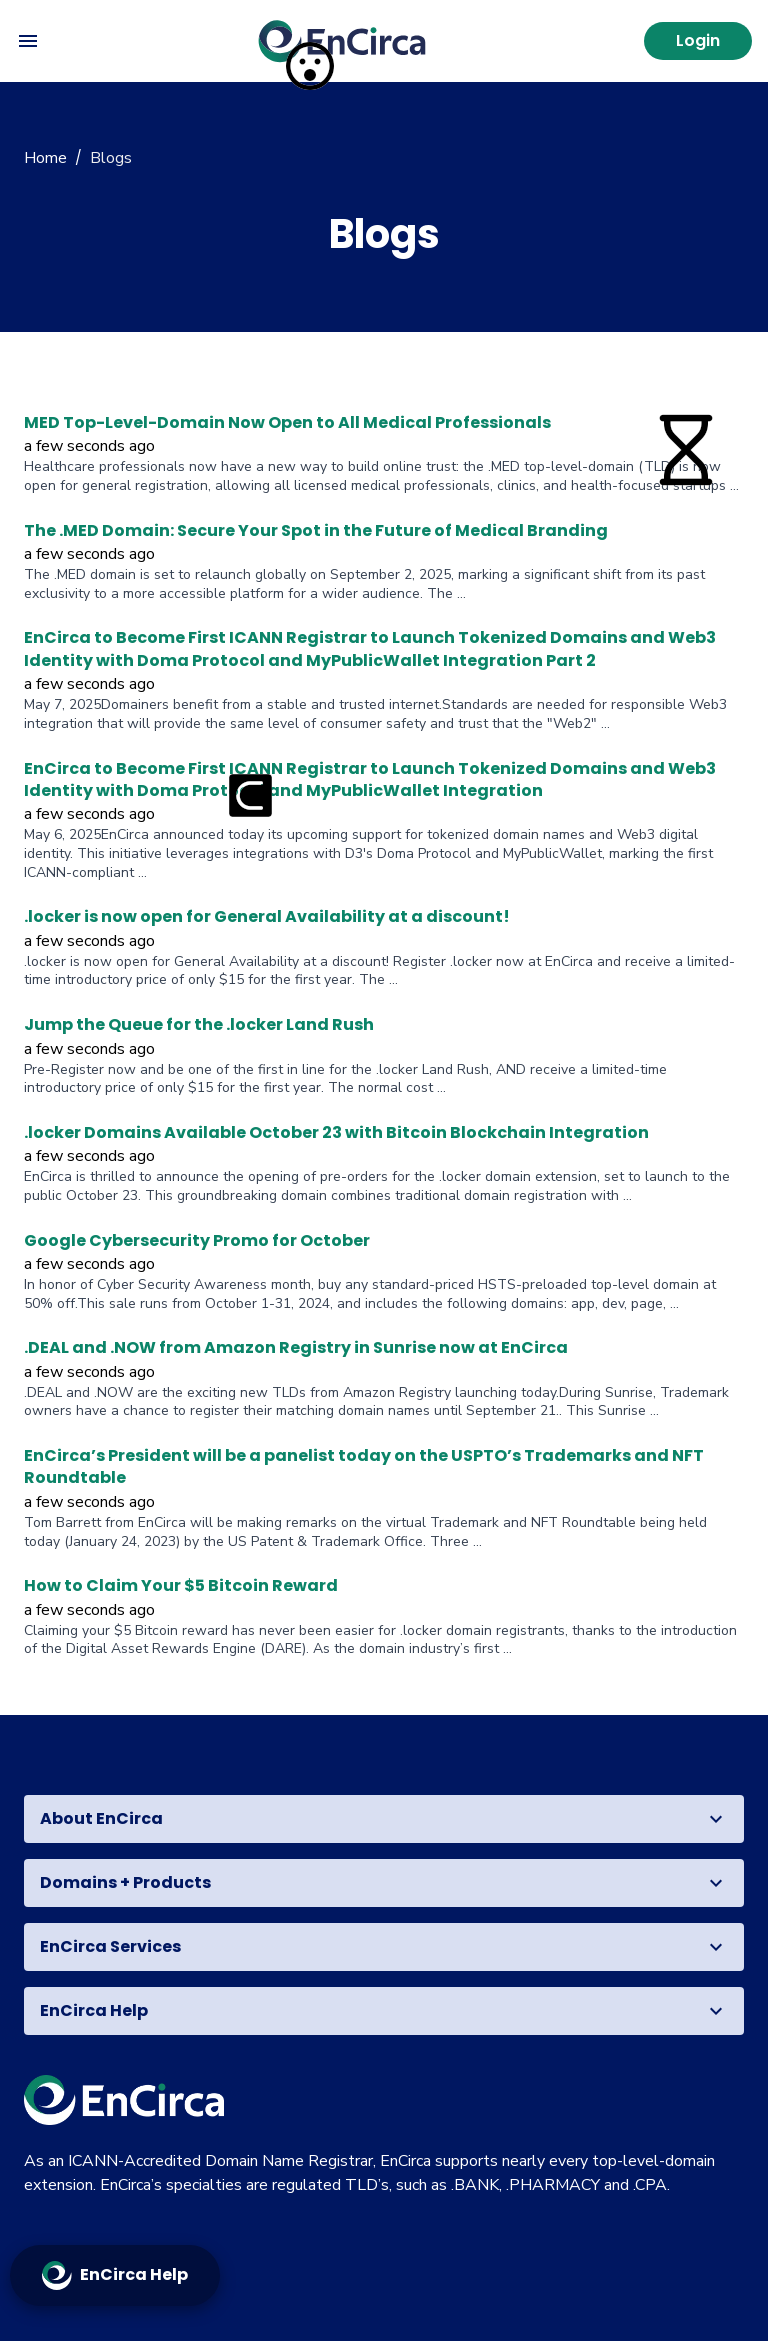 This screenshot has height=2341, width=768. I want to click on surprised or shocked reaction emoji, so click(310, 66).